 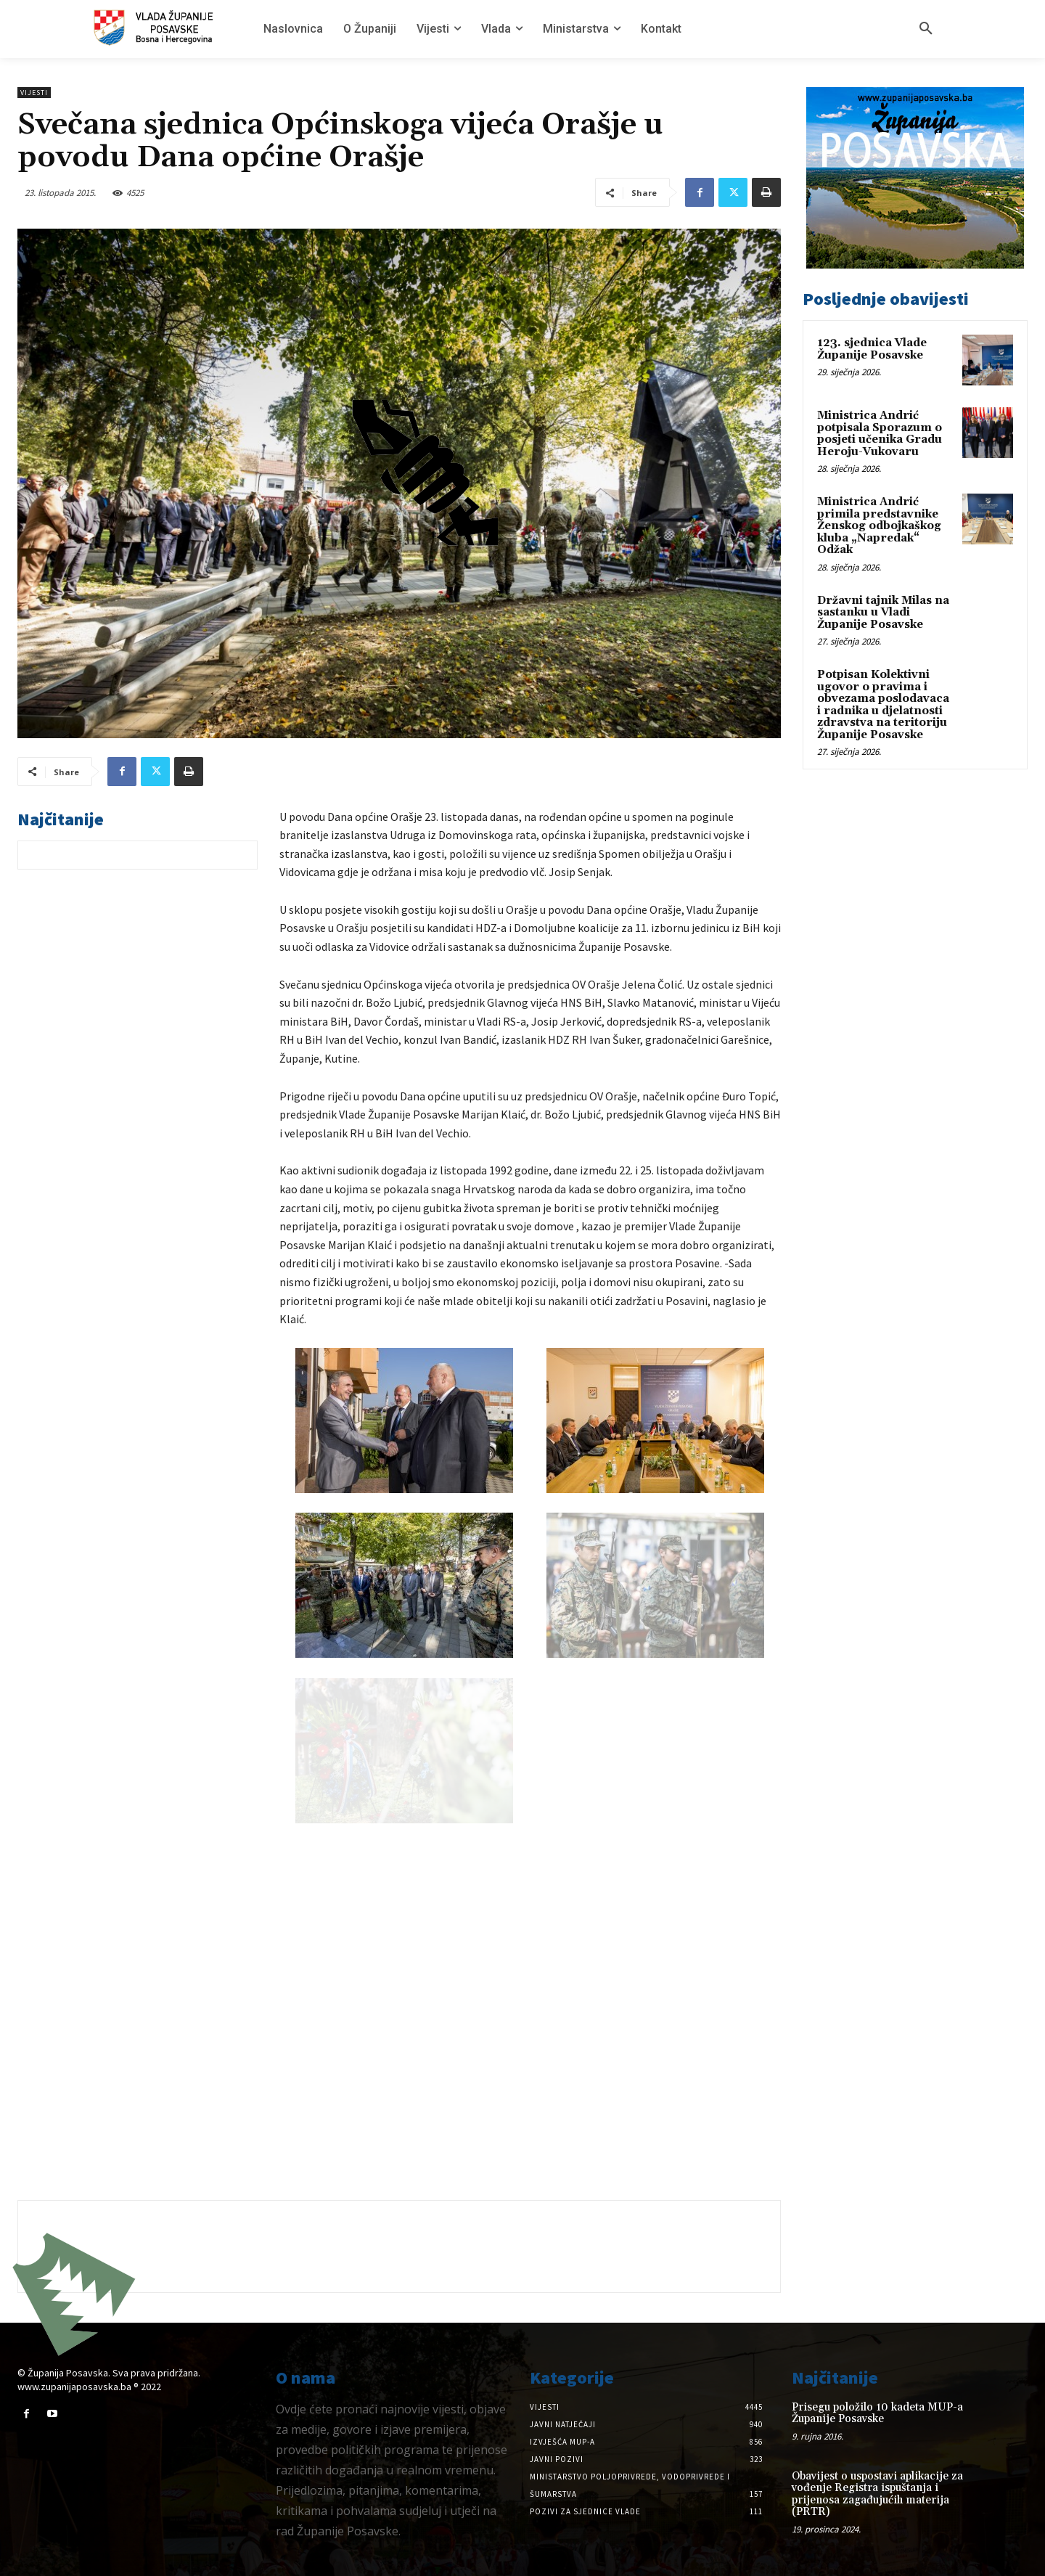 What do you see at coordinates (74, 2295) in the screenshot?
I see `attach or clip items together` at bounding box center [74, 2295].